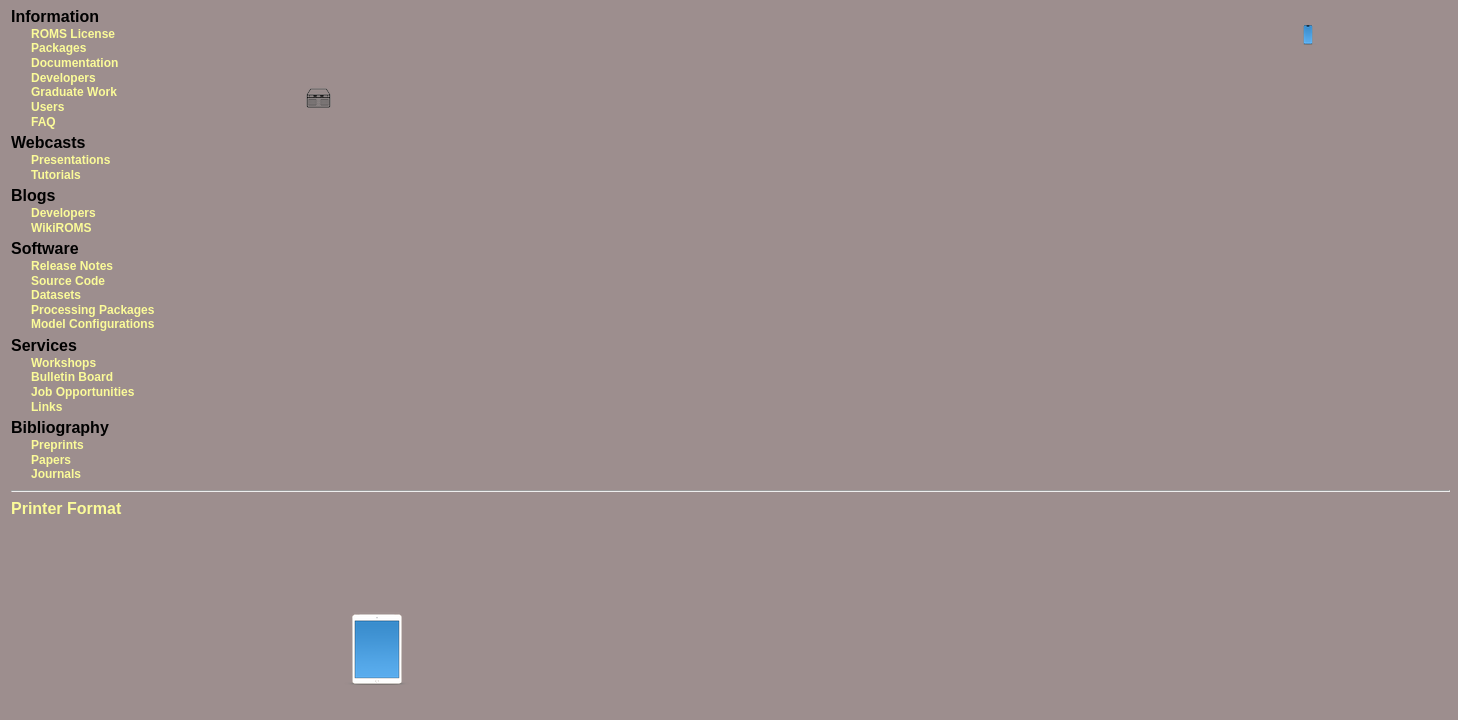 This screenshot has width=1458, height=720. What do you see at coordinates (318, 97) in the screenshot?
I see `access xserve in sidebar` at bounding box center [318, 97].